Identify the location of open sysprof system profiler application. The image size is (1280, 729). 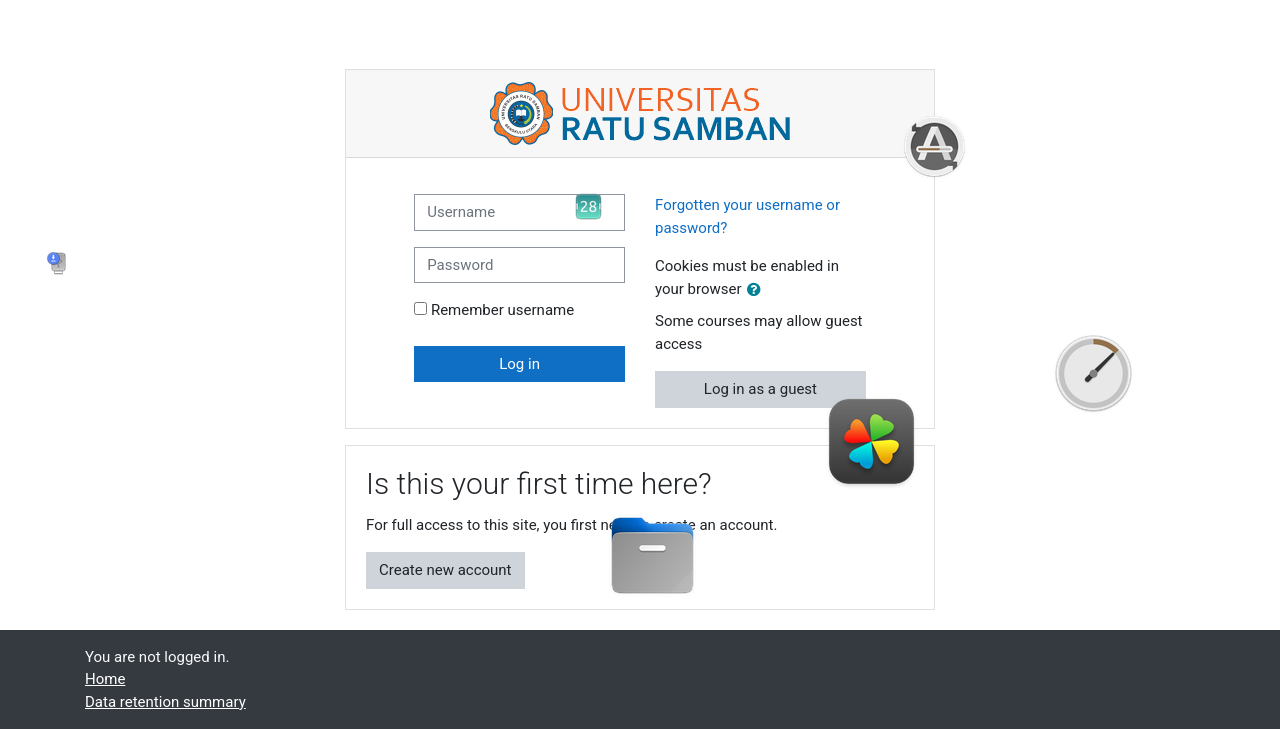
(1093, 373).